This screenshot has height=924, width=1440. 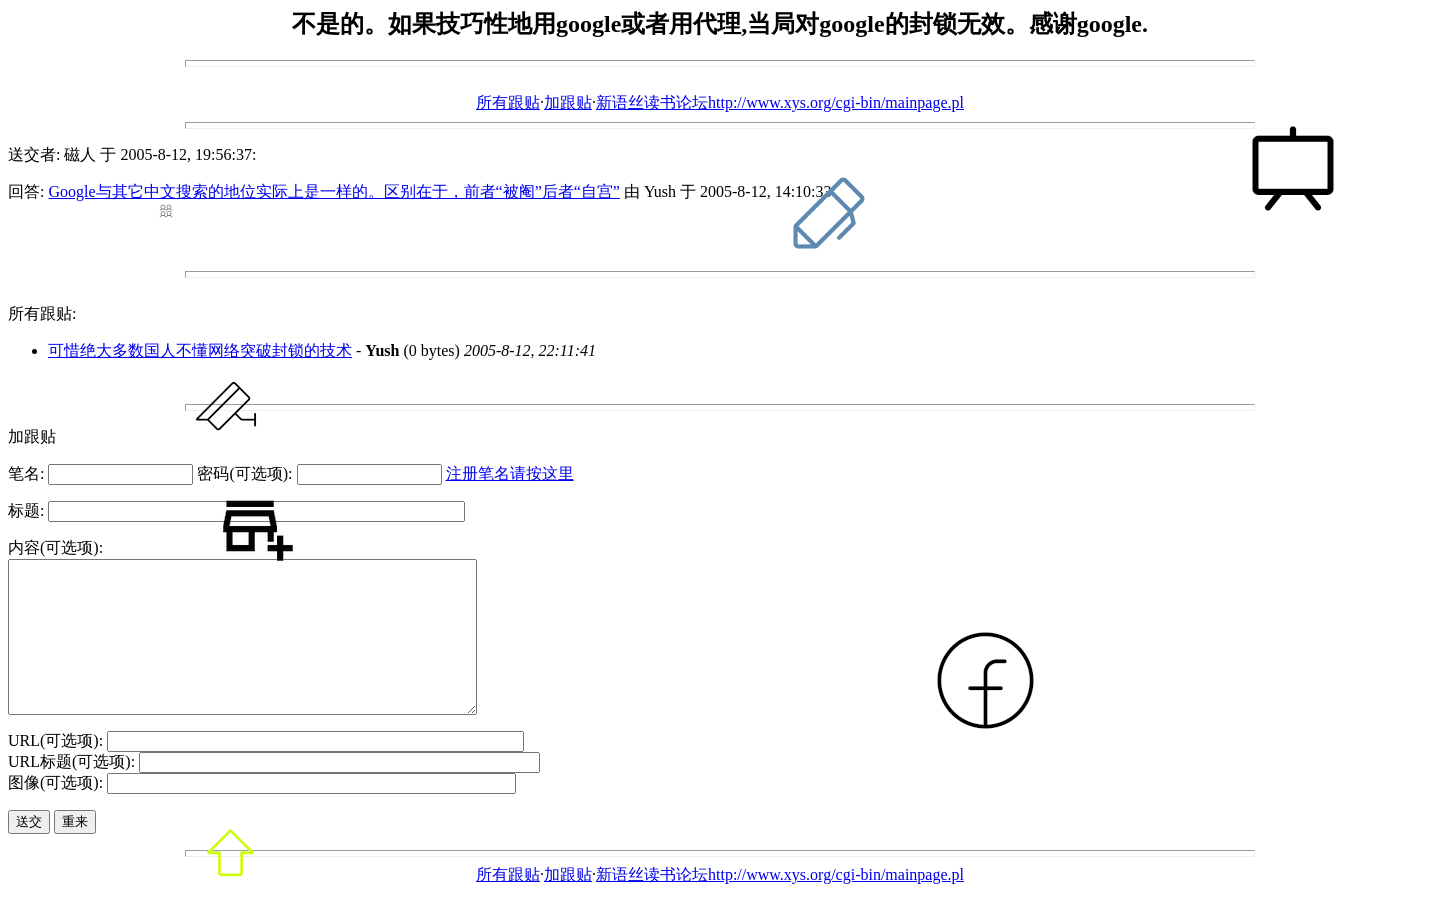 I want to click on edit or modify content, so click(x=827, y=214).